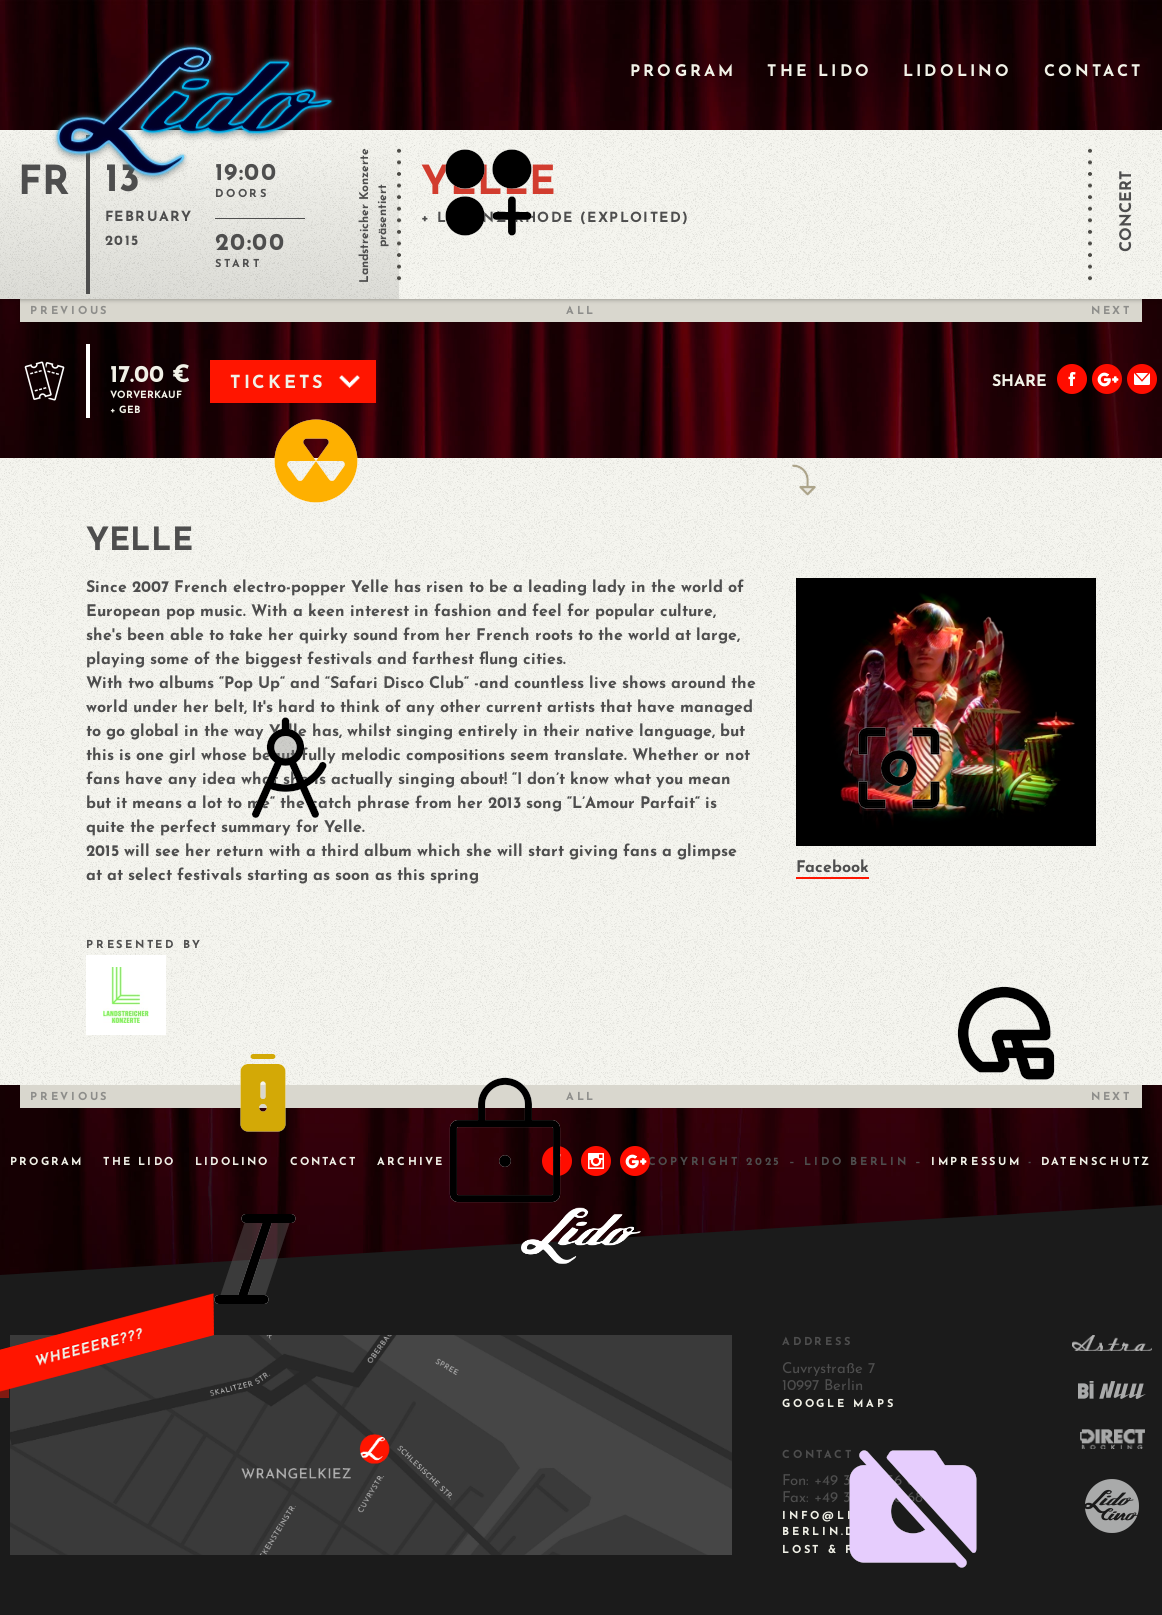  Describe the element at coordinates (488, 192) in the screenshot. I see `add a new item to a group or collection` at that location.